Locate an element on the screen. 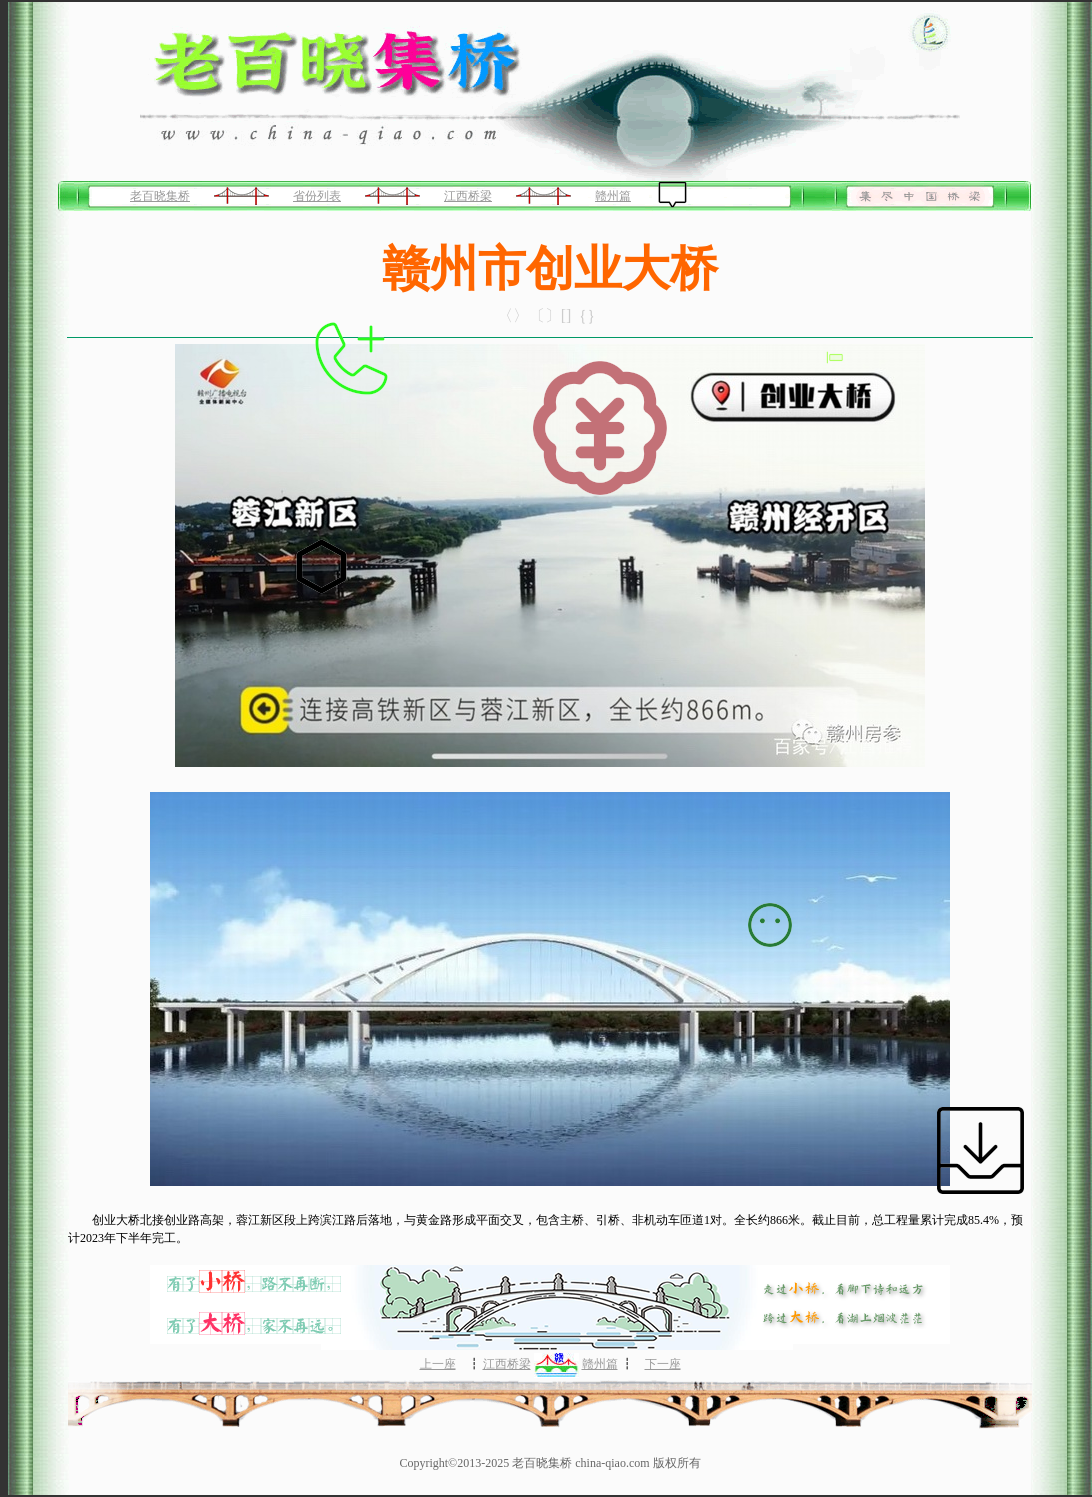 The image size is (1092, 1497). add a reaction or emoji is located at coordinates (770, 925).